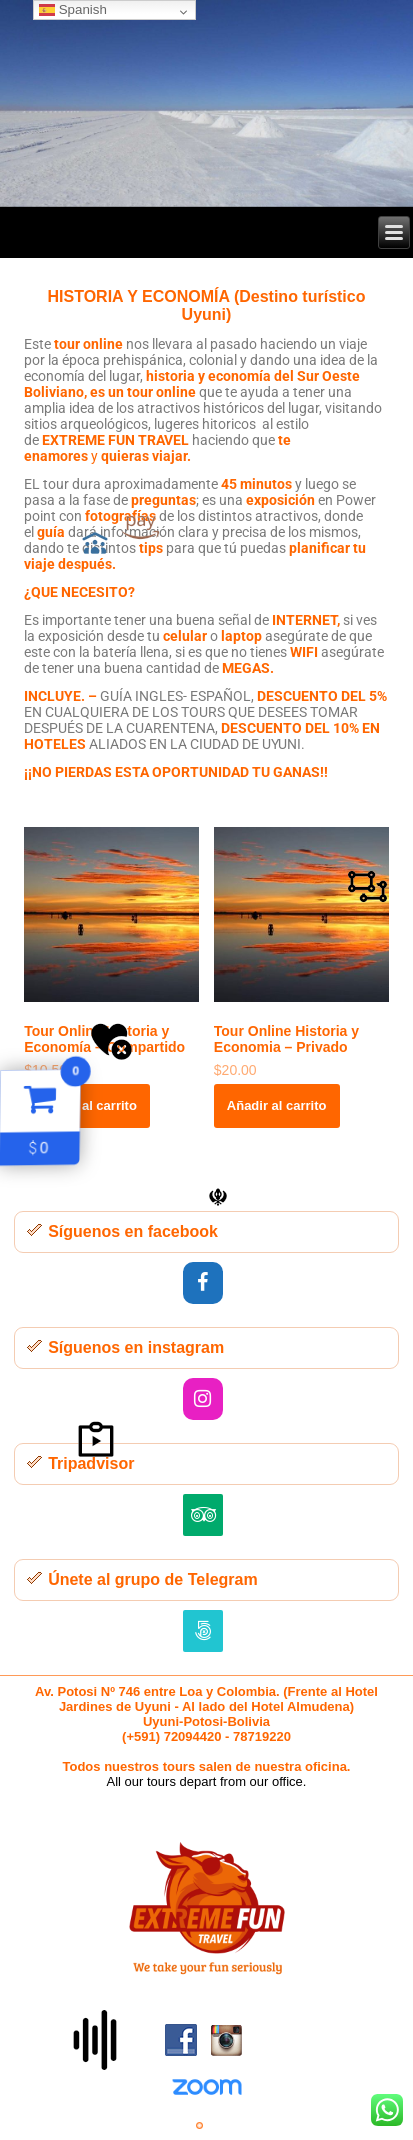 This screenshot has height=2140, width=413. Describe the element at coordinates (95, 544) in the screenshot. I see `view household or family members` at that location.